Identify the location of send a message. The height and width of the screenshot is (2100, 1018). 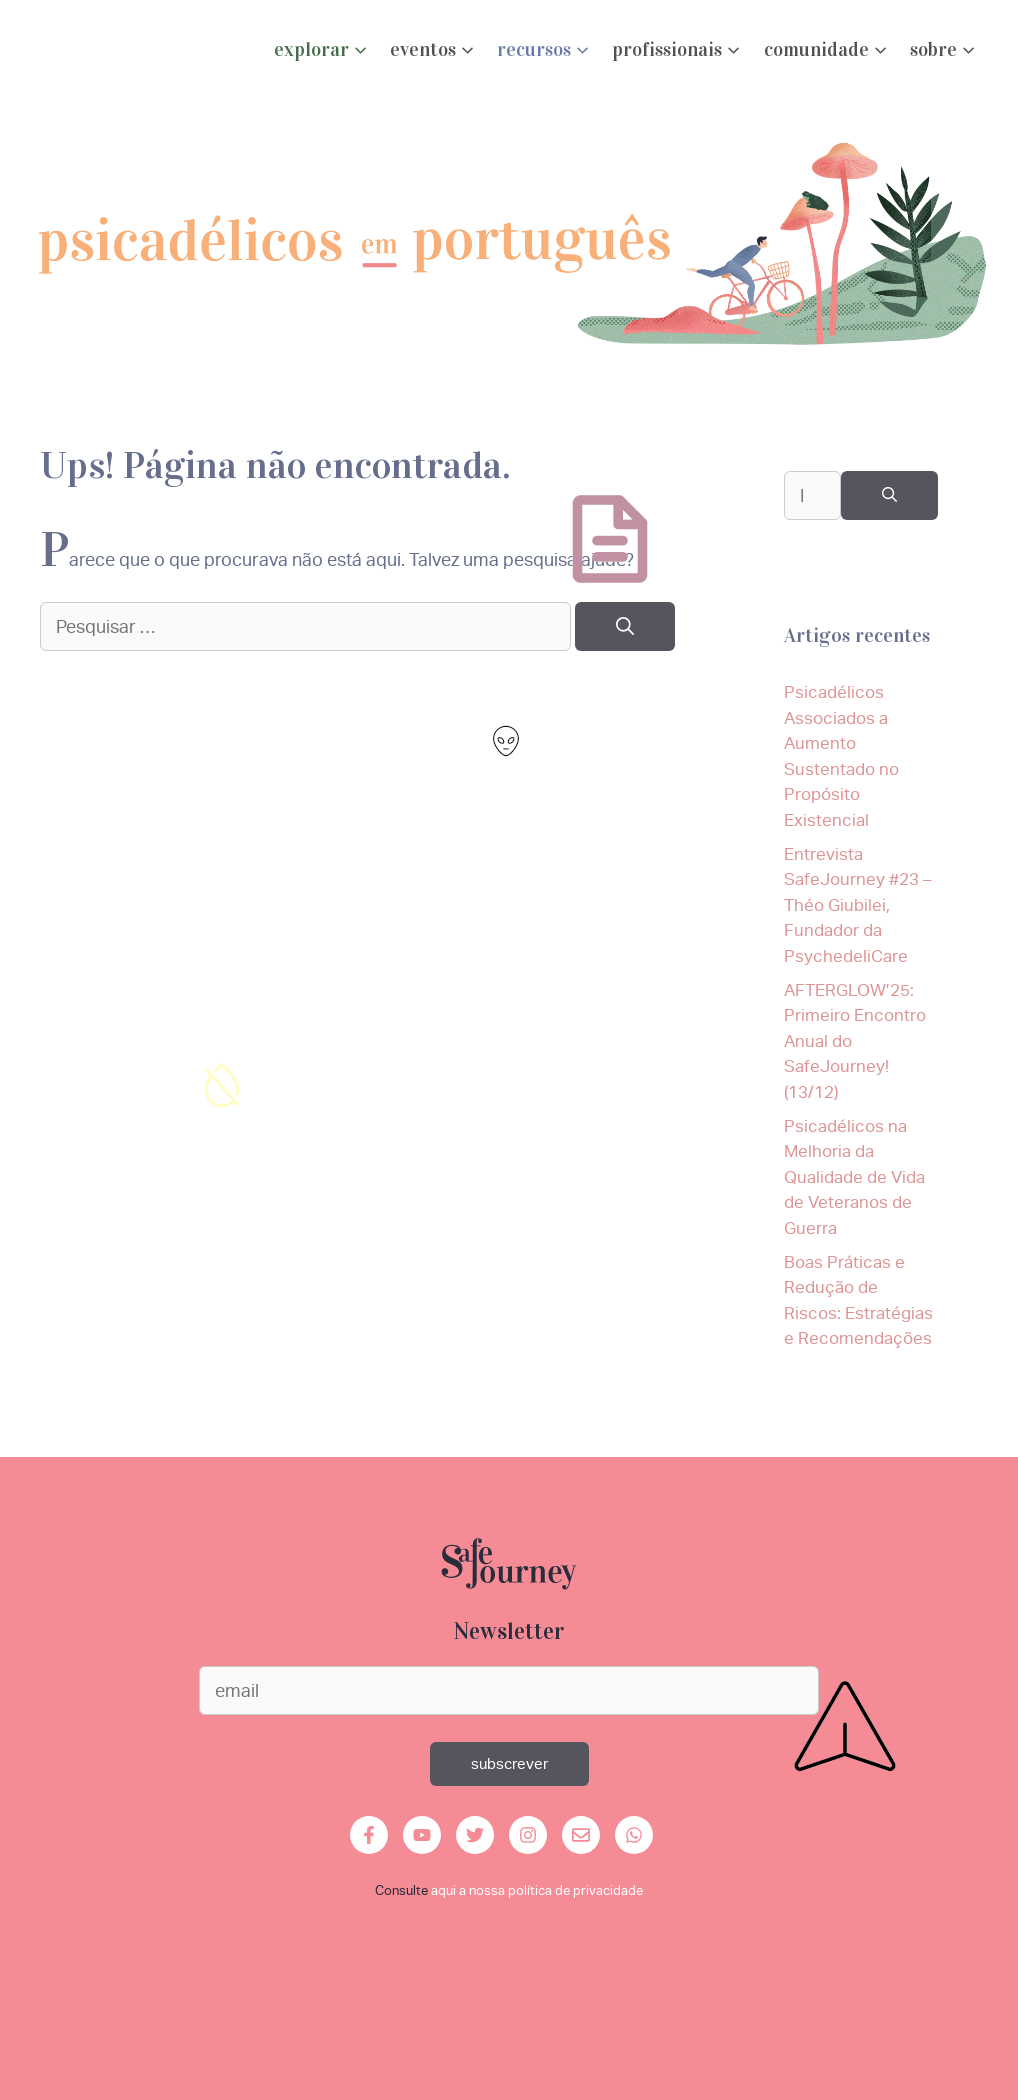
(845, 1728).